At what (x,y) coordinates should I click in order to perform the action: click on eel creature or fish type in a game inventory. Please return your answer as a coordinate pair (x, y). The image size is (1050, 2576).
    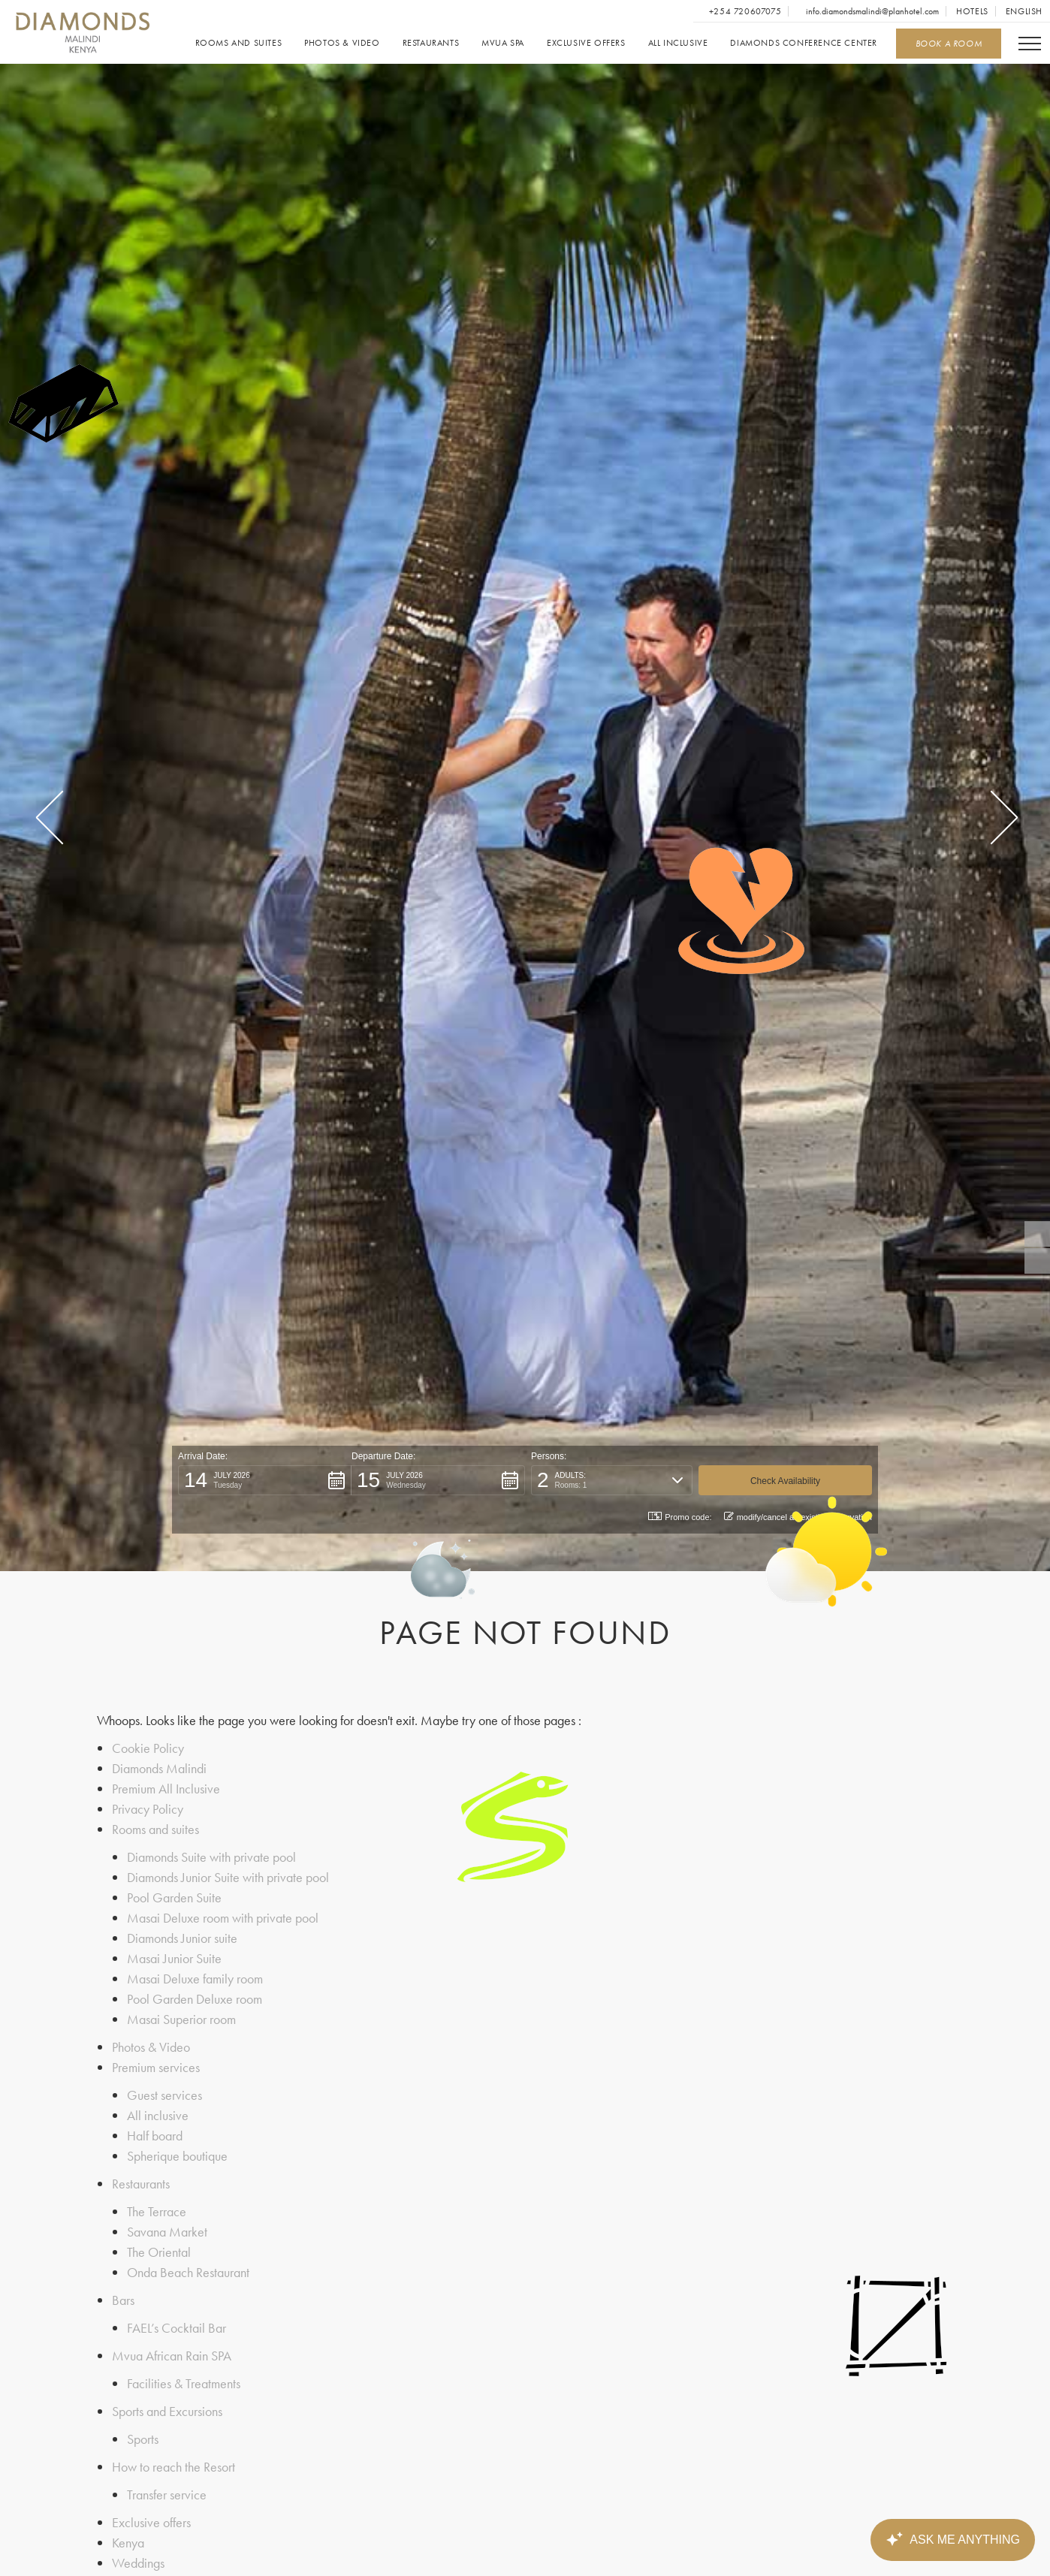
    Looking at the image, I should click on (512, 1826).